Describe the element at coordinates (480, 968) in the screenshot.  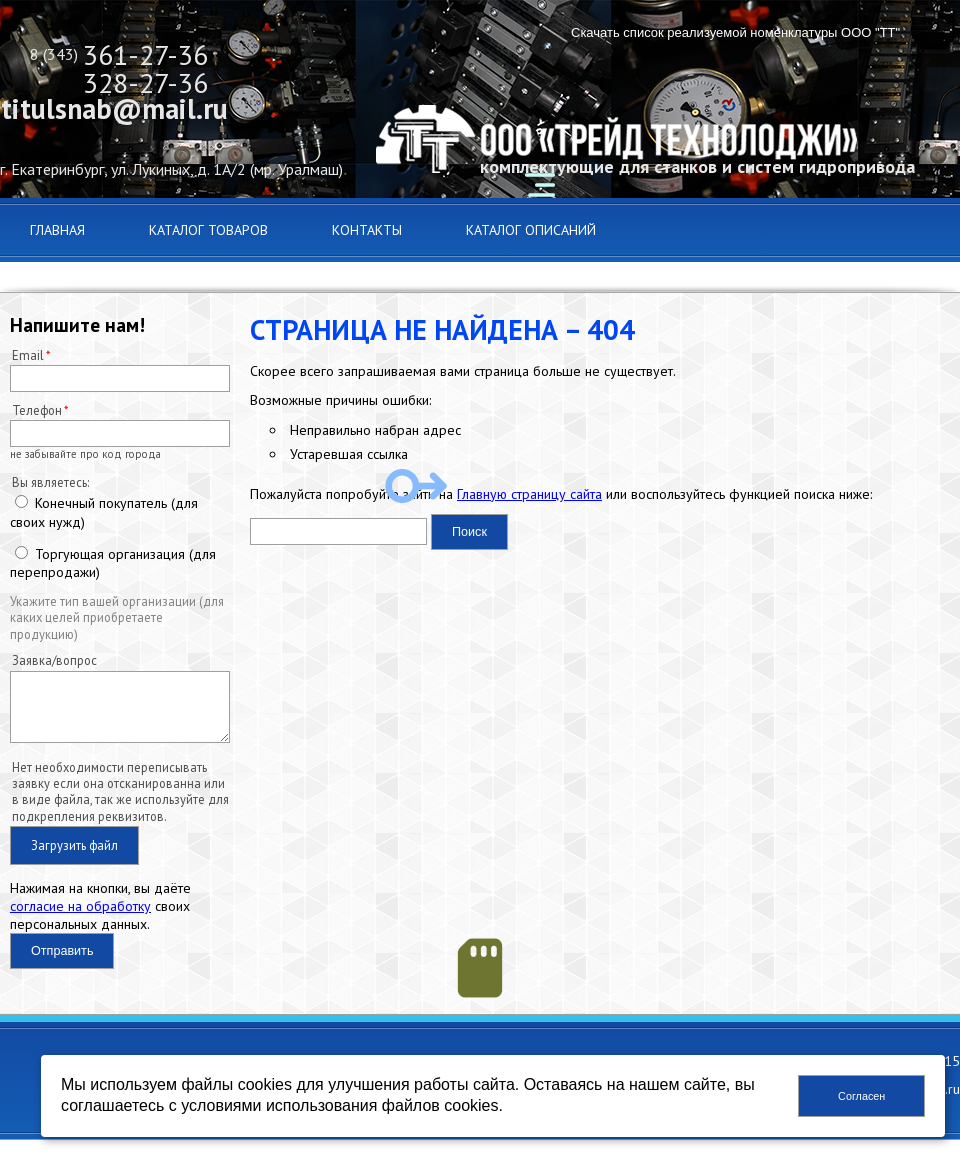
I see `access external storage` at that location.